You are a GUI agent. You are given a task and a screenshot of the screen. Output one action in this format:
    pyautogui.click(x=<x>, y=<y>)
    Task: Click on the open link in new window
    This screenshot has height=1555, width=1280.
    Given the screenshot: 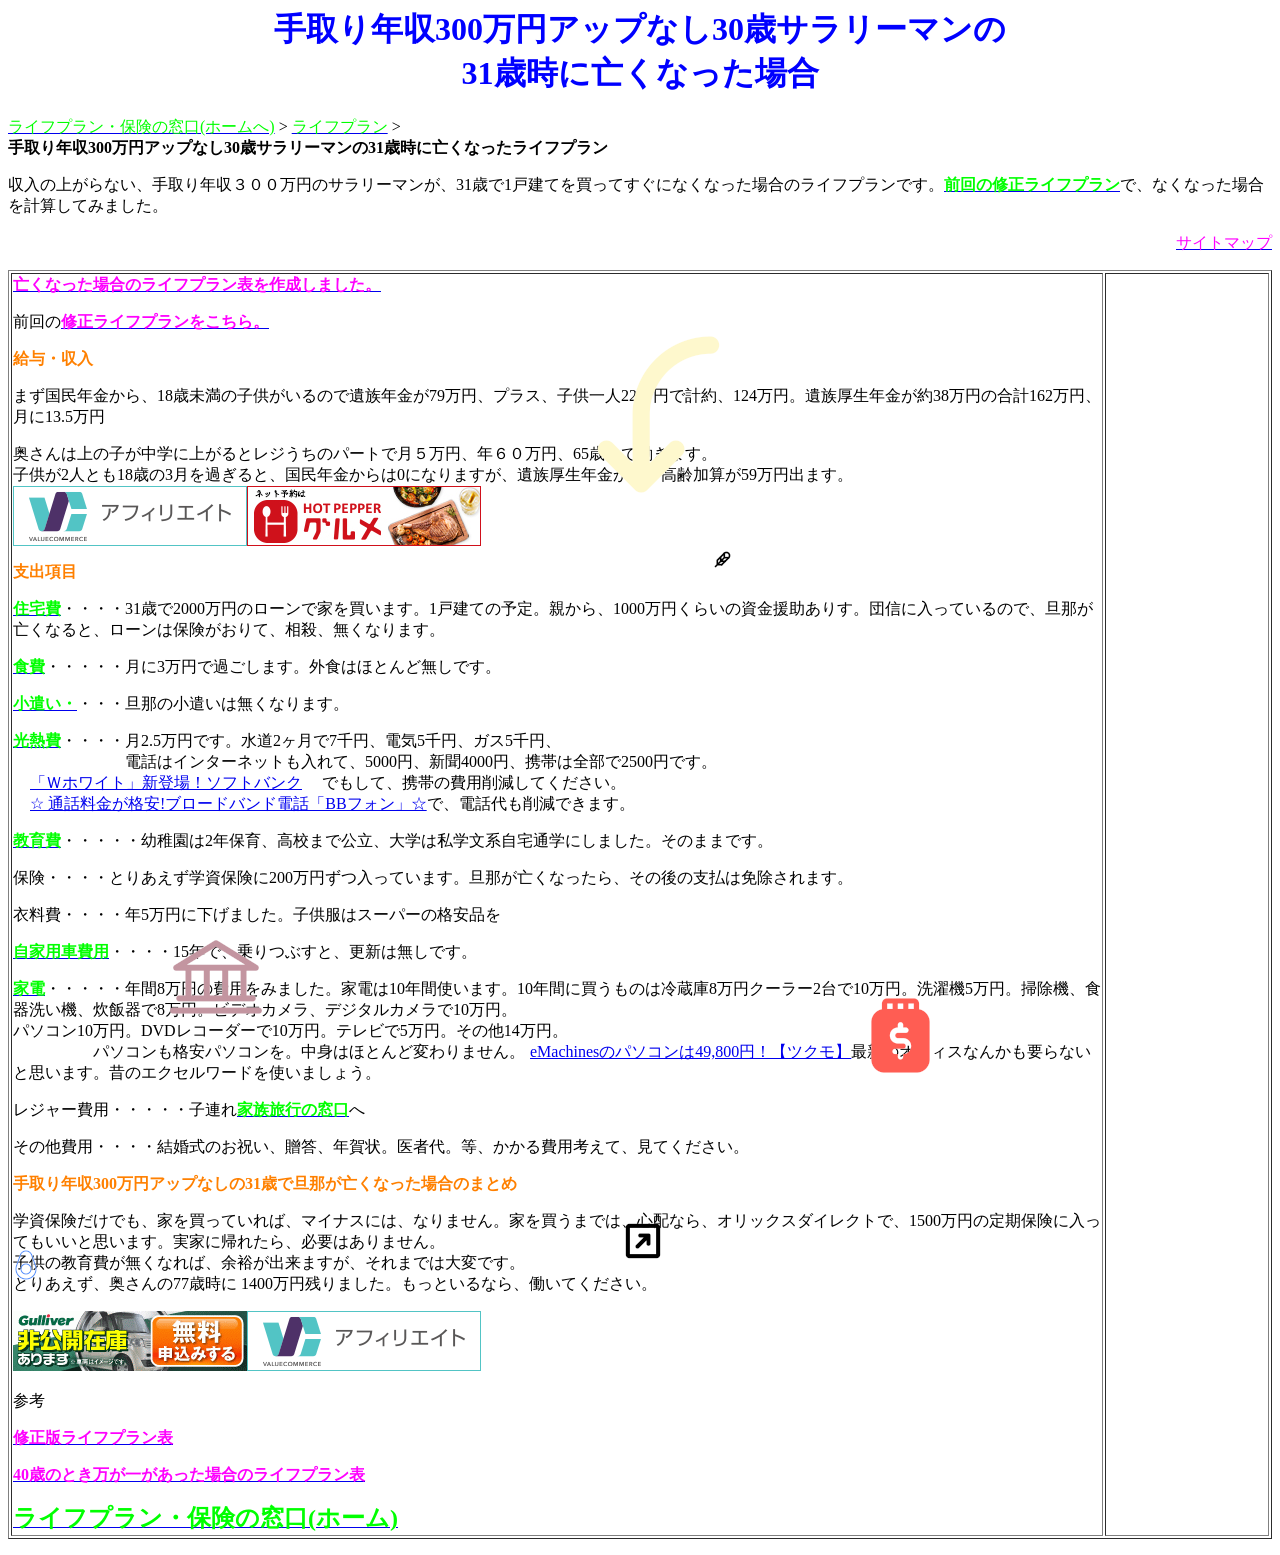 What is the action you would take?
    pyautogui.click(x=643, y=1241)
    